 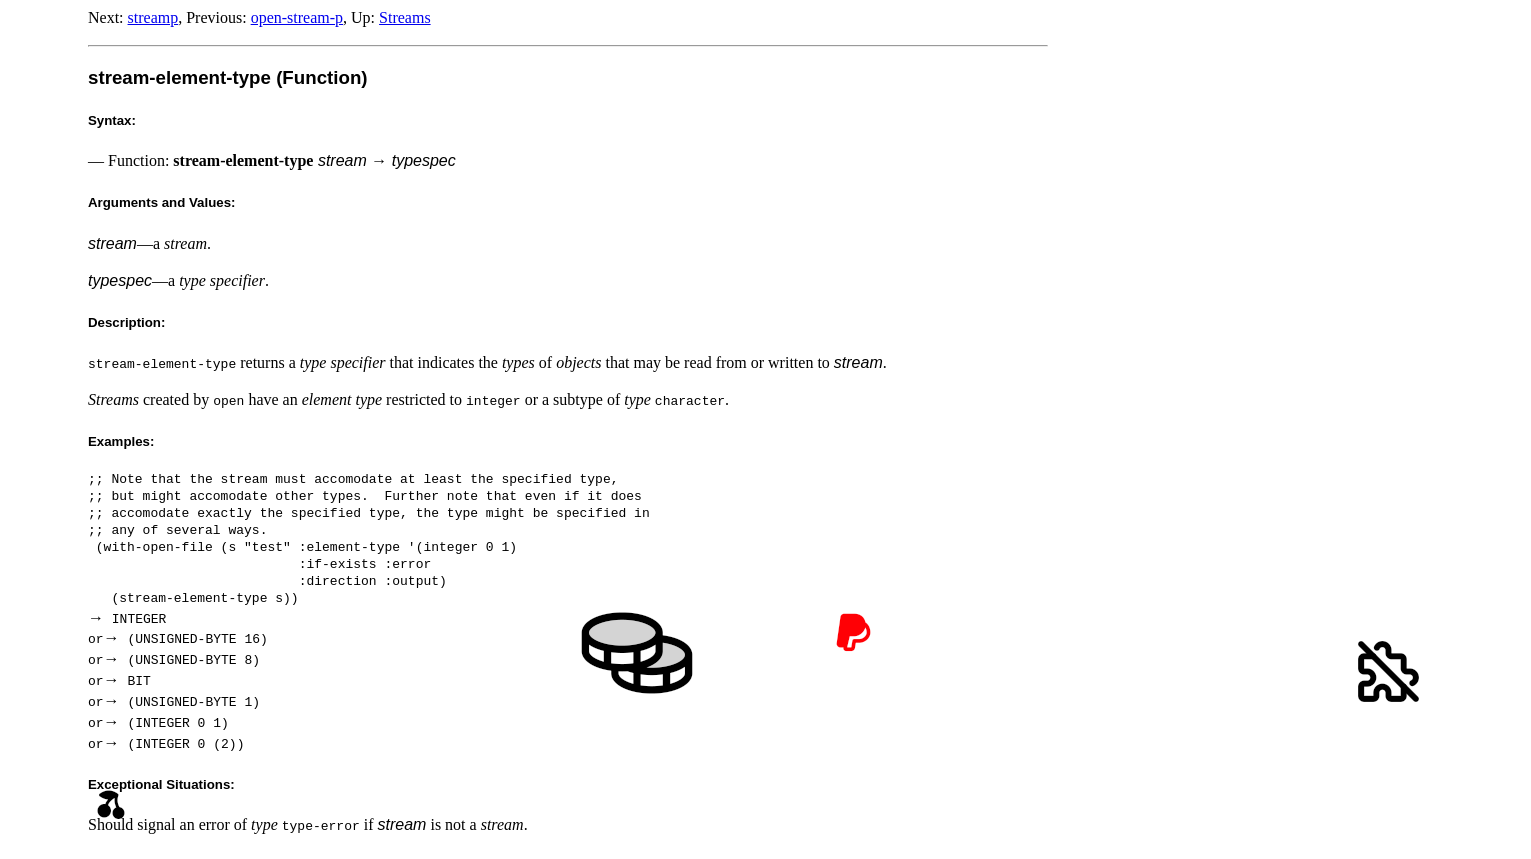 I want to click on indicates fruit or food category, so click(x=111, y=804).